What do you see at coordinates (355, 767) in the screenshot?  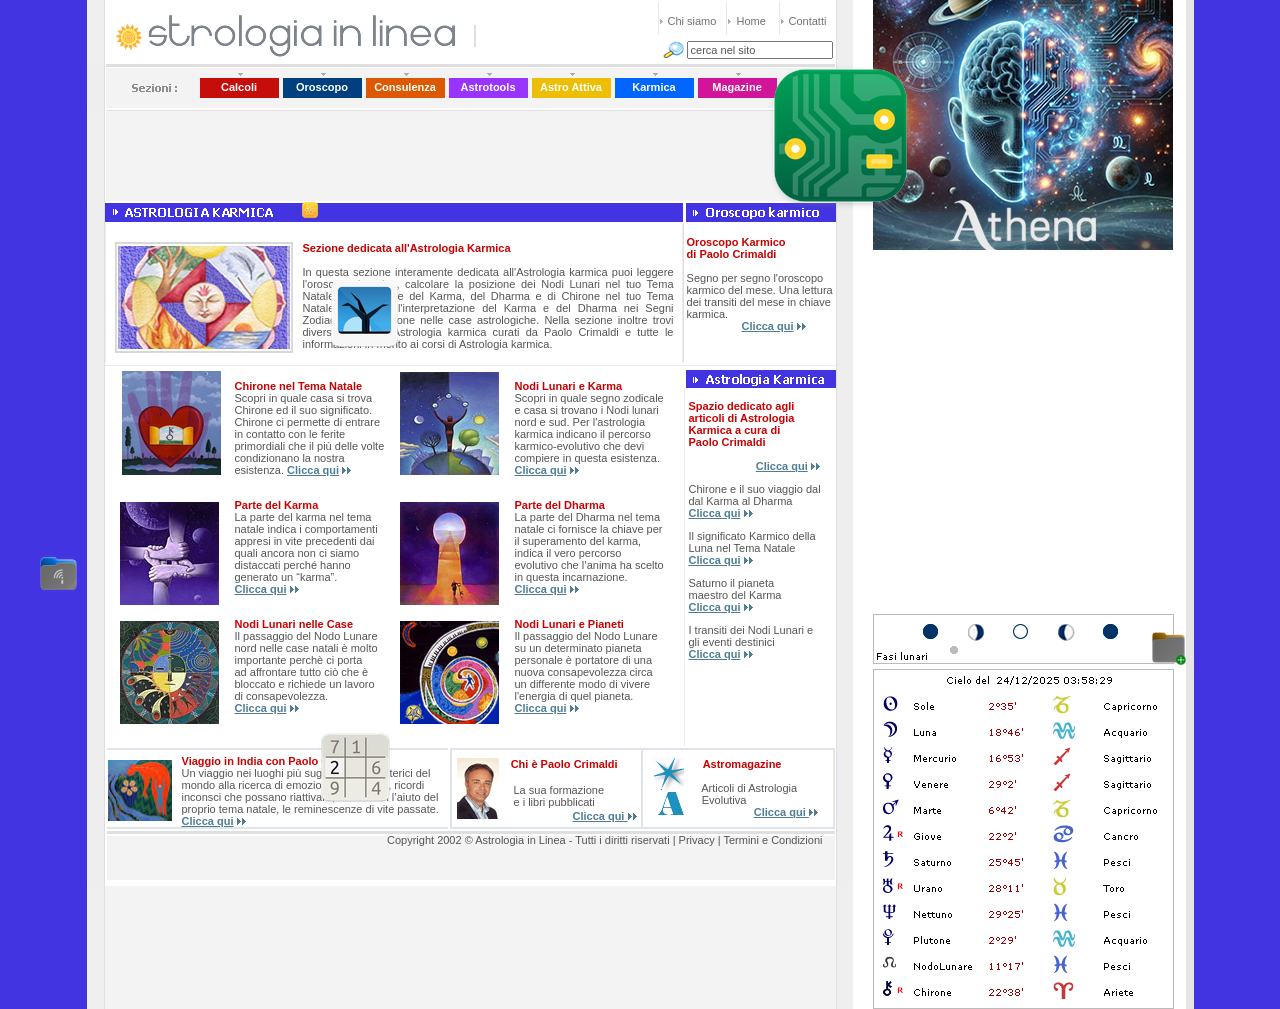 I see `launch the sudoku puzzle game` at bounding box center [355, 767].